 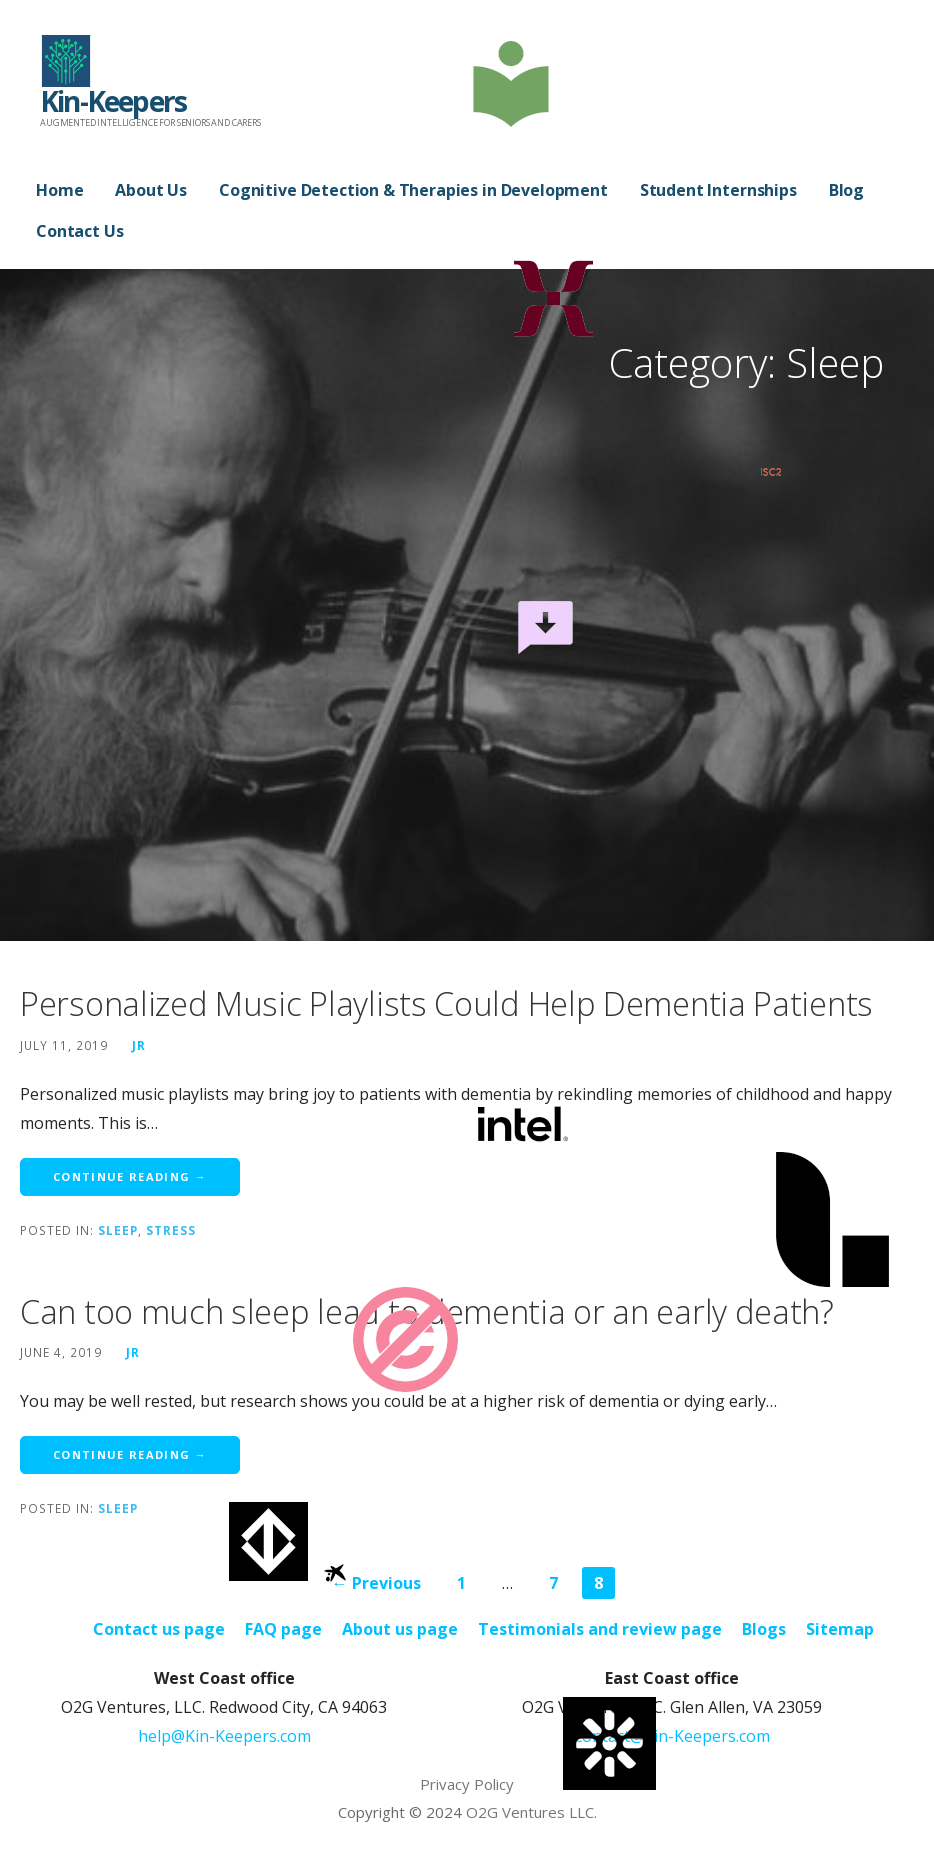 I want to click on download chat history, so click(x=545, y=625).